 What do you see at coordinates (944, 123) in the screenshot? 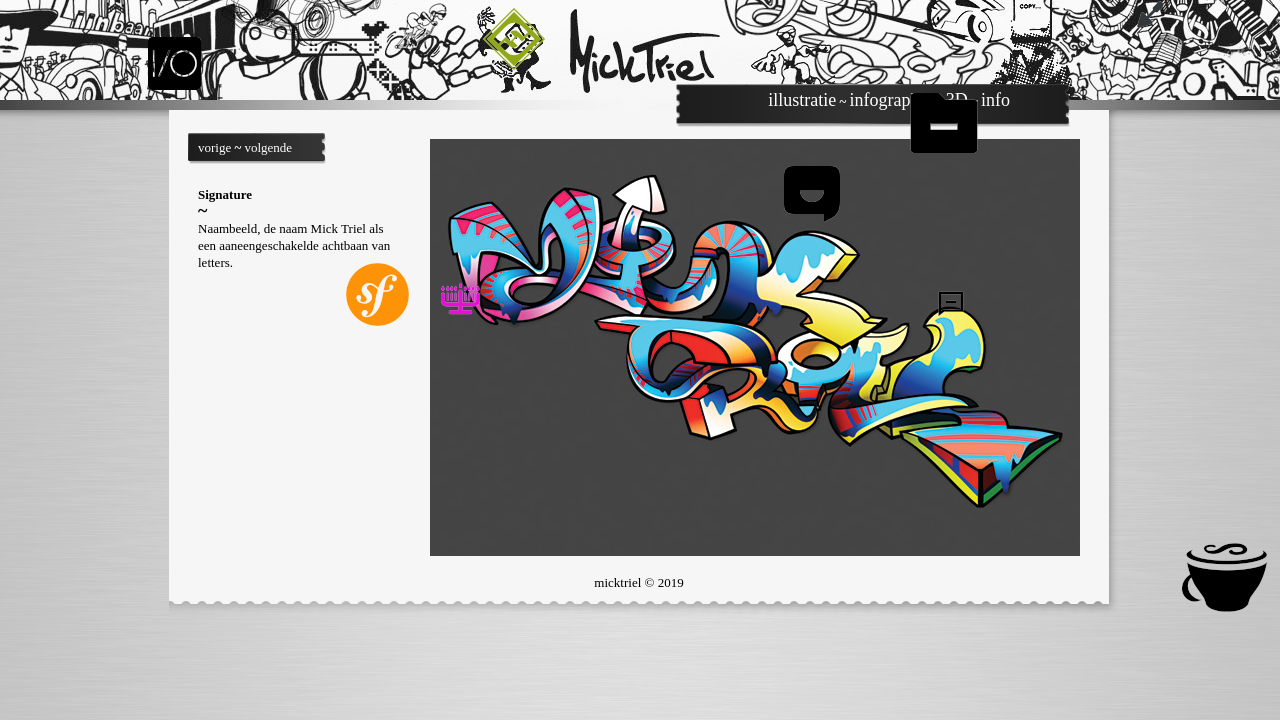
I see `remove a folder` at bounding box center [944, 123].